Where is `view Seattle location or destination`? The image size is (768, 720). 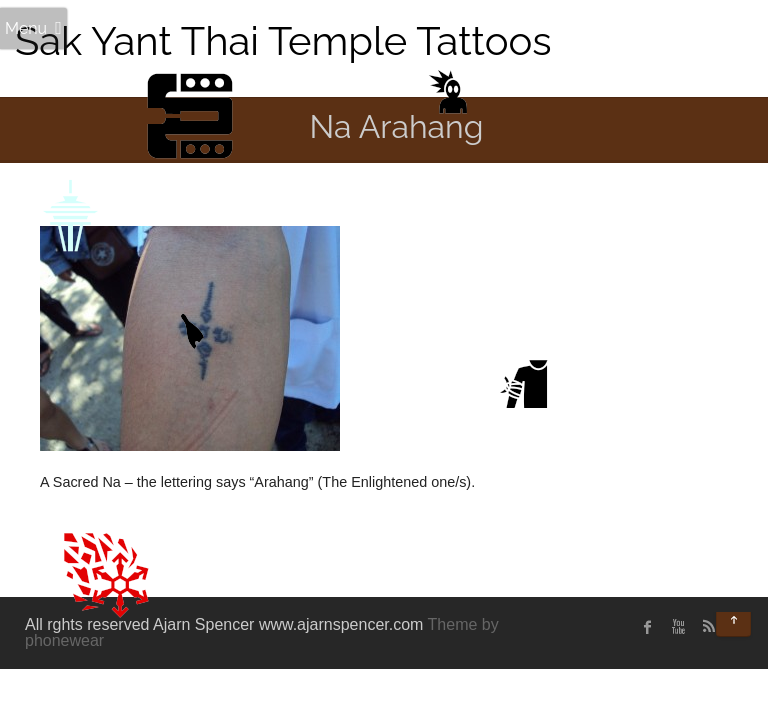
view Seattle location or destination is located at coordinates (70, 214).